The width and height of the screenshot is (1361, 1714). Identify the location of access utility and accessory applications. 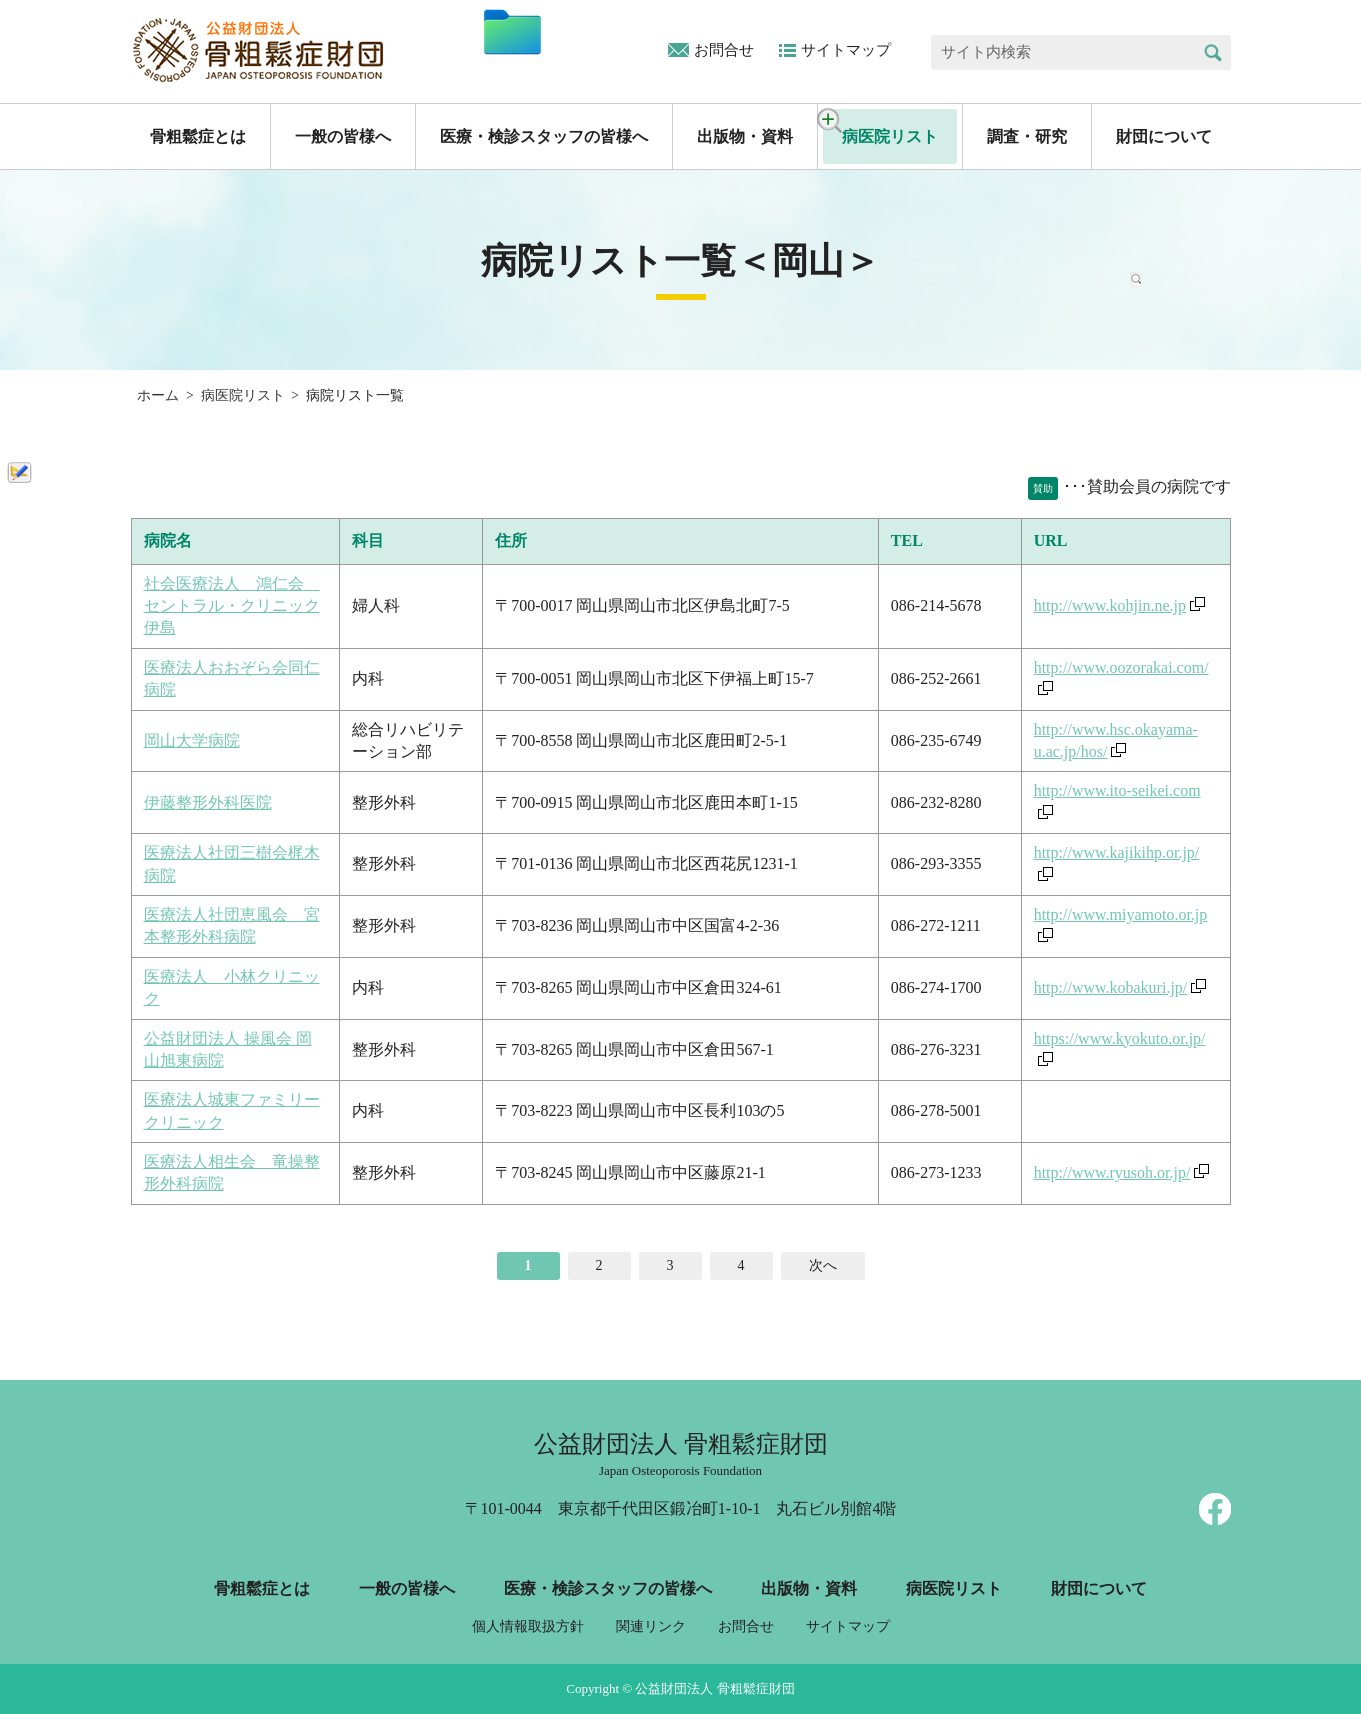
(19, 472).